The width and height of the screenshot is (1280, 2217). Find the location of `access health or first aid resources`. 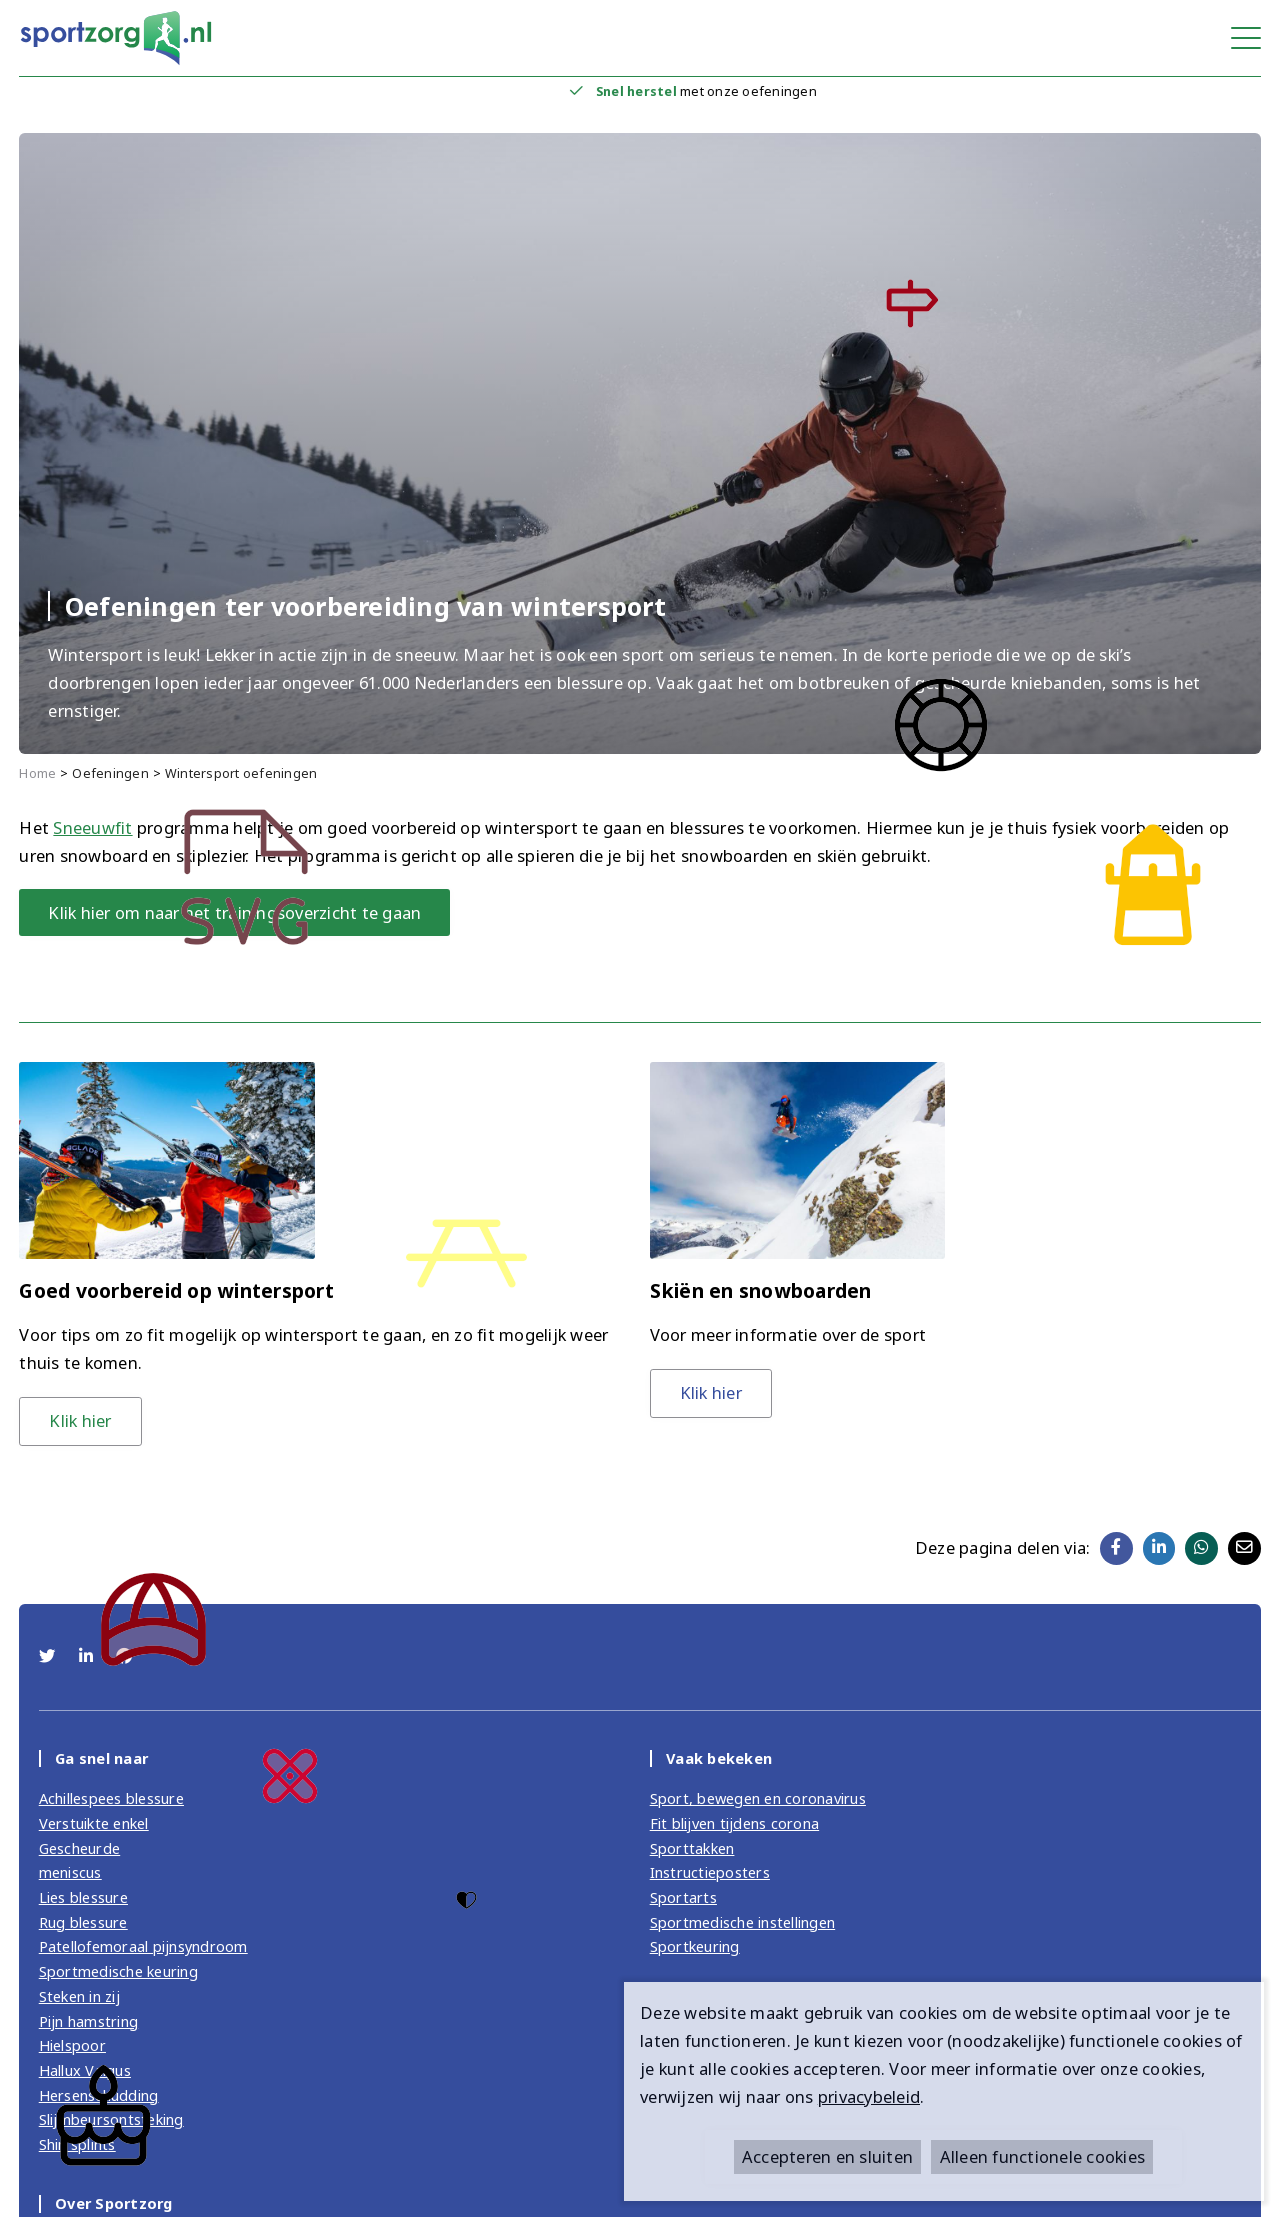

access health or first aid resources is located at coordinates (290, 1776).